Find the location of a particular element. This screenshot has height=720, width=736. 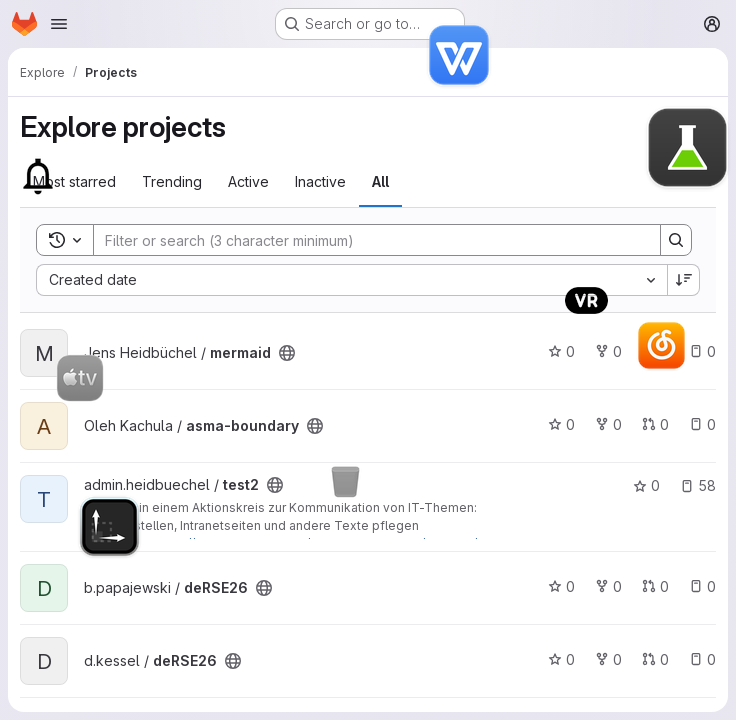

open display preferences is located at coordinates (109, 526).